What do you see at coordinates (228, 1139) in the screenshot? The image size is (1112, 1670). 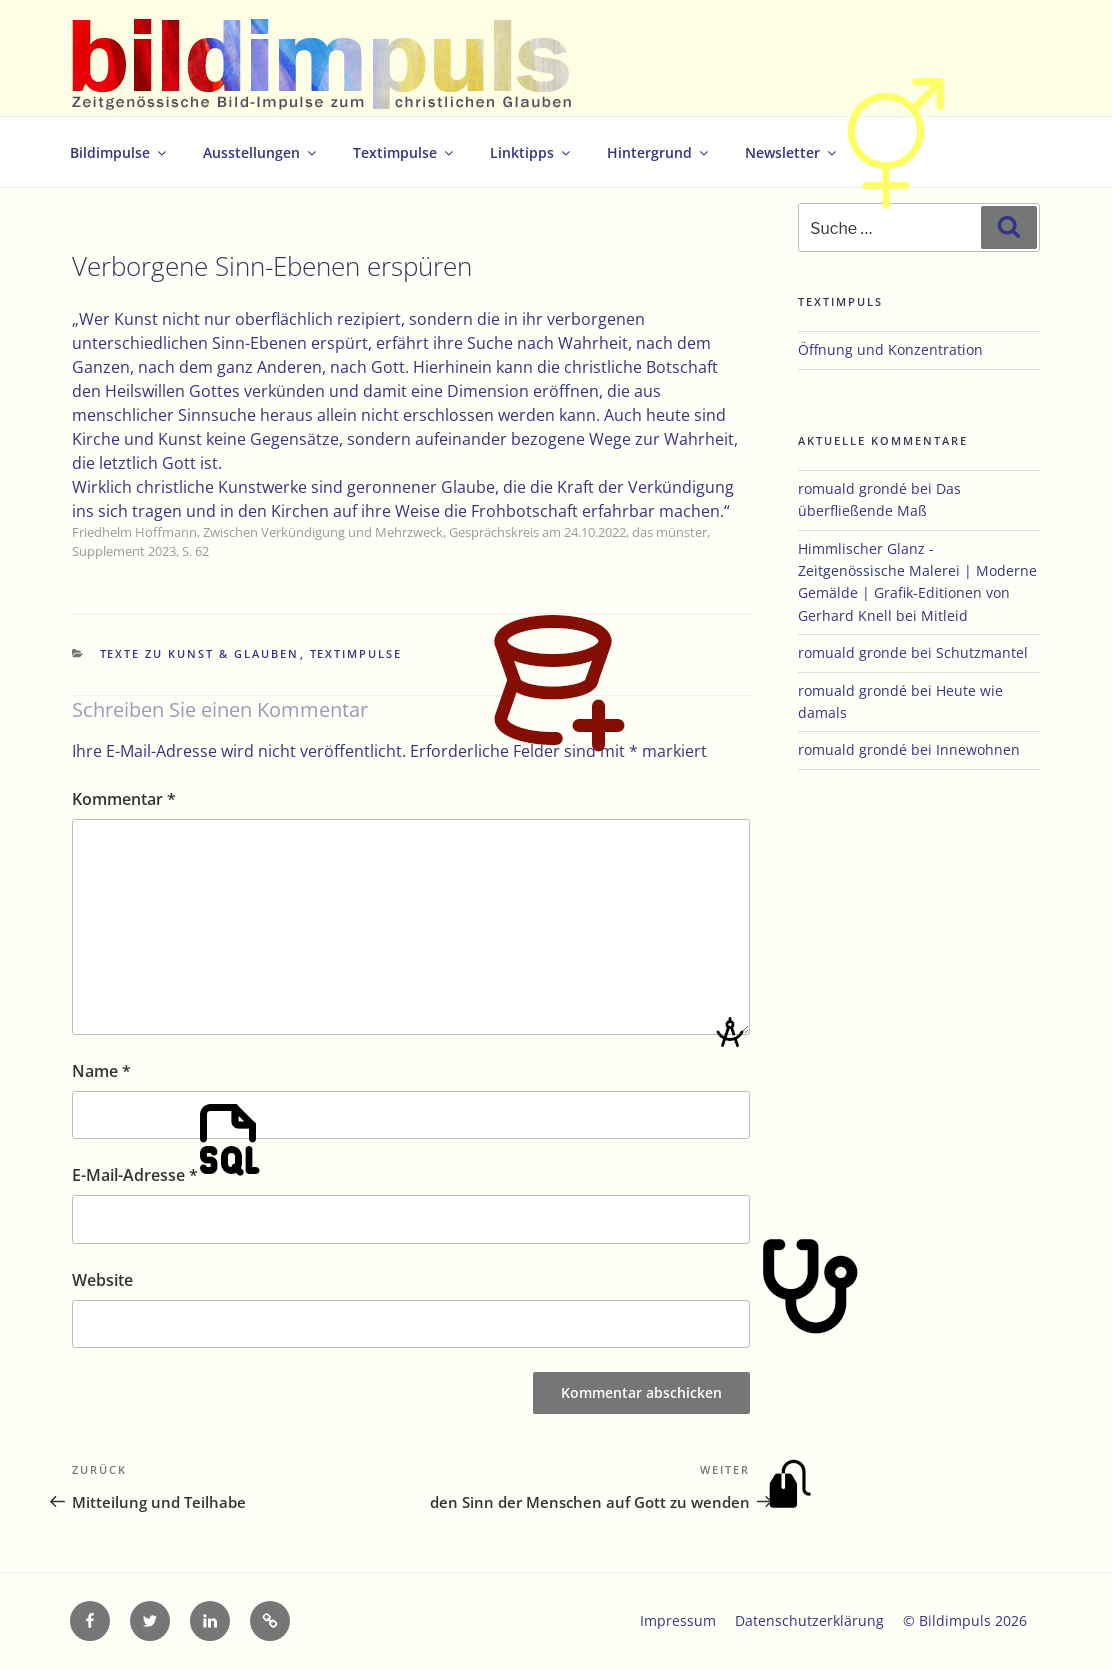 I see `indicates a SQL database file` at bounding box center [228, 1139].